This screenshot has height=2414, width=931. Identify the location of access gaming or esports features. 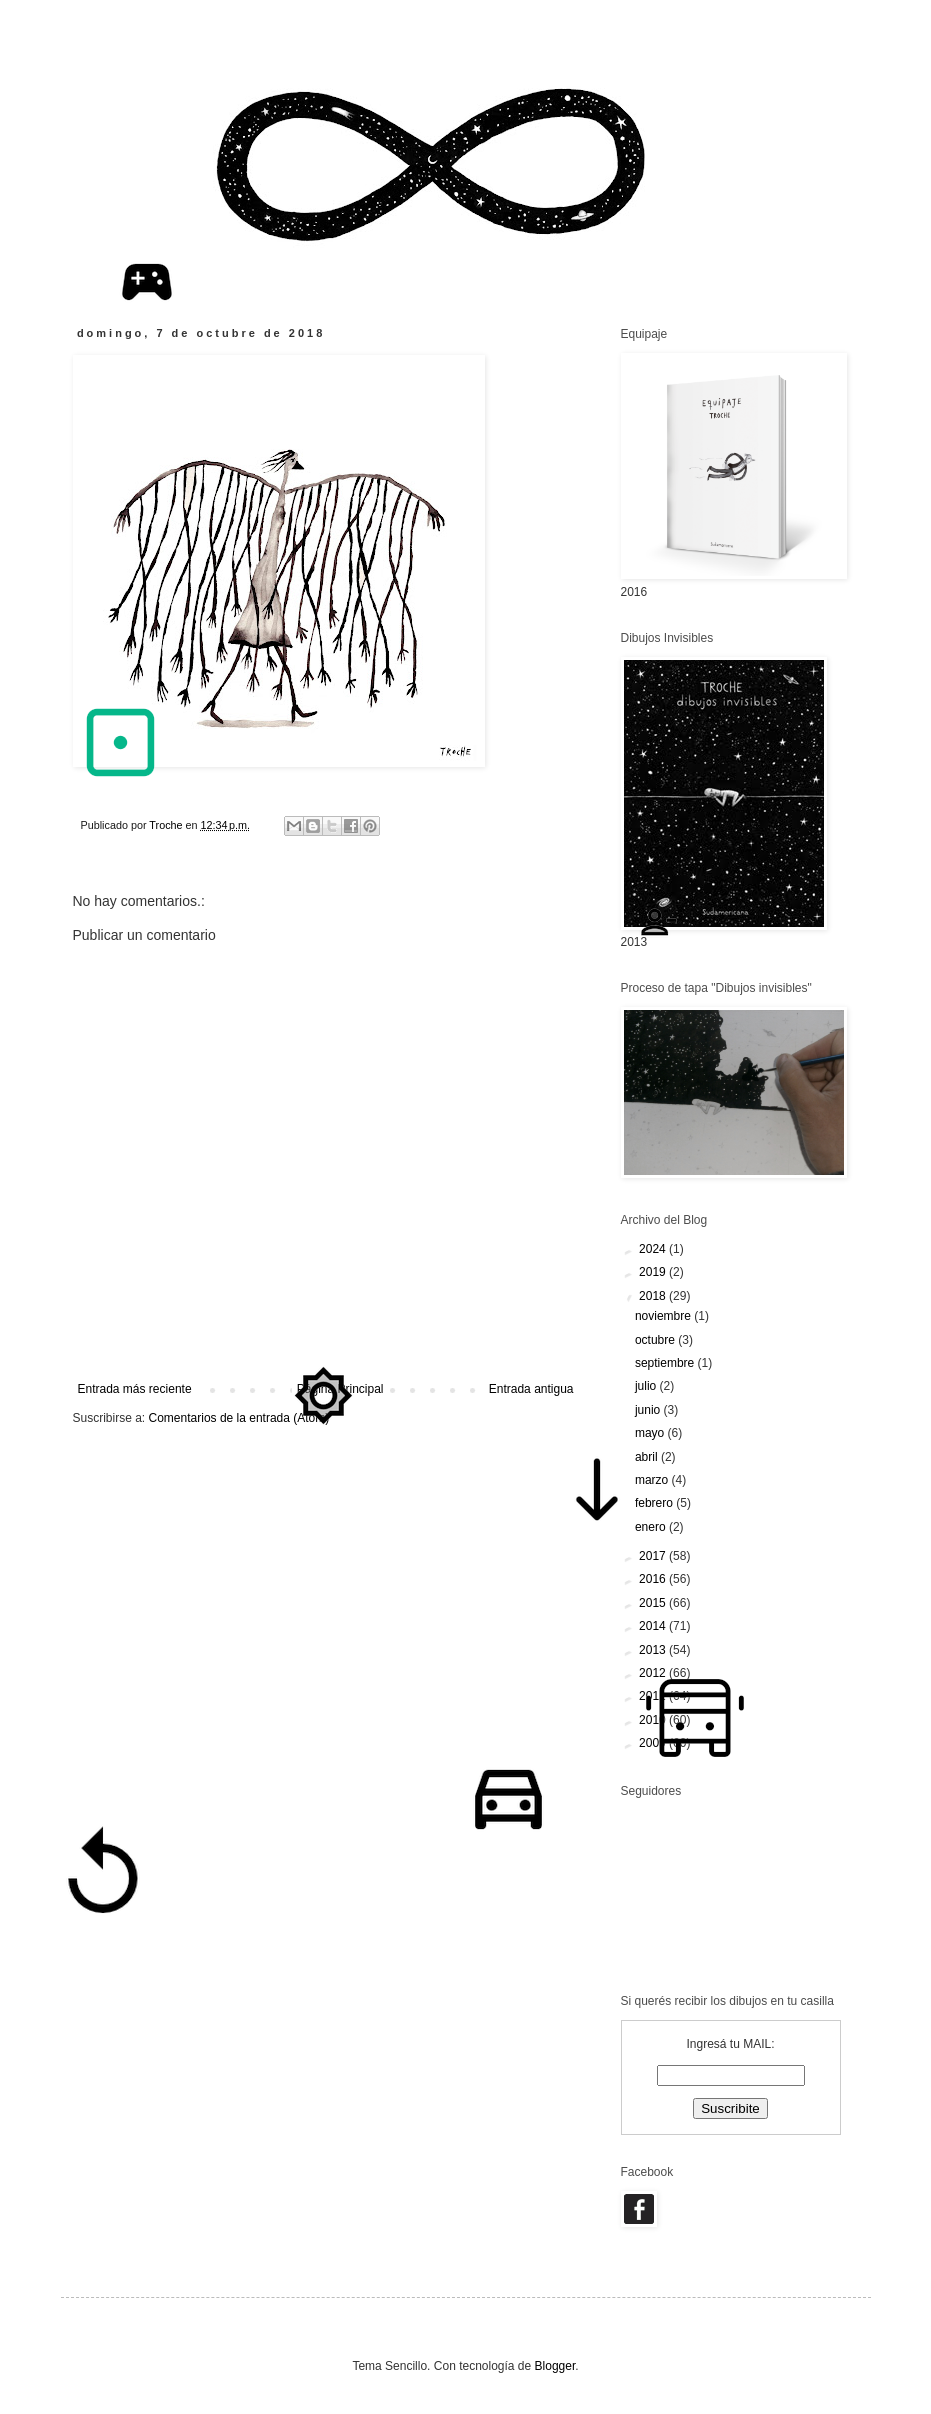
(147, 282).